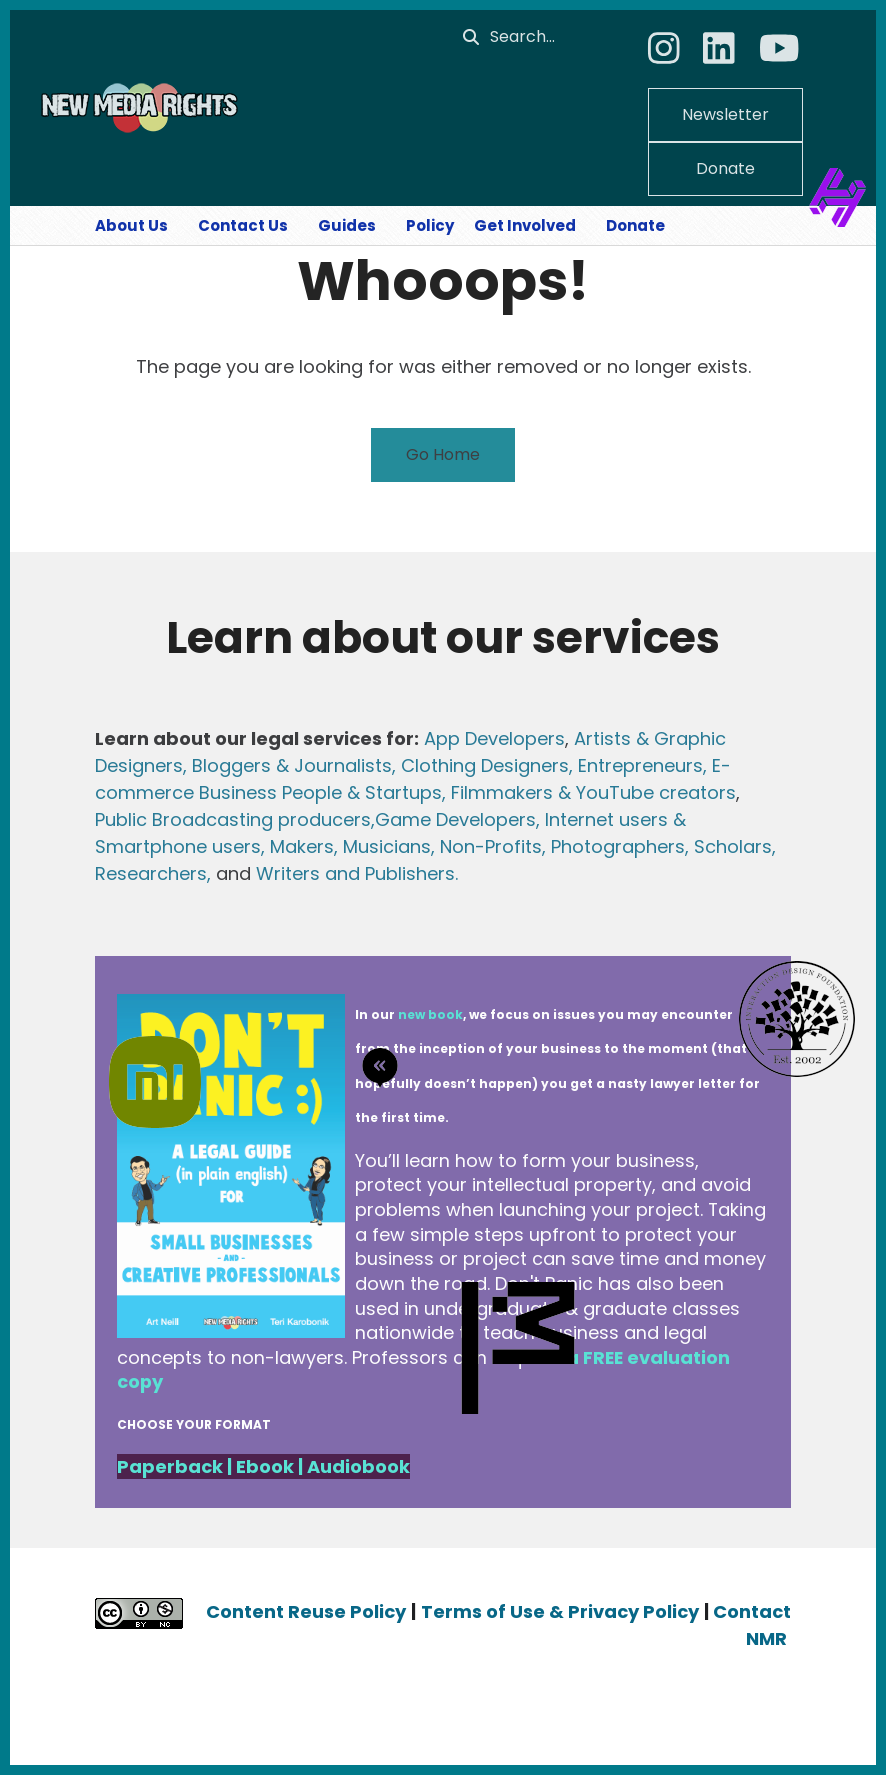 The width and height of the screenshot is (886, 1775). I want to click on mozilla corporation logo, so click(518, 1348).